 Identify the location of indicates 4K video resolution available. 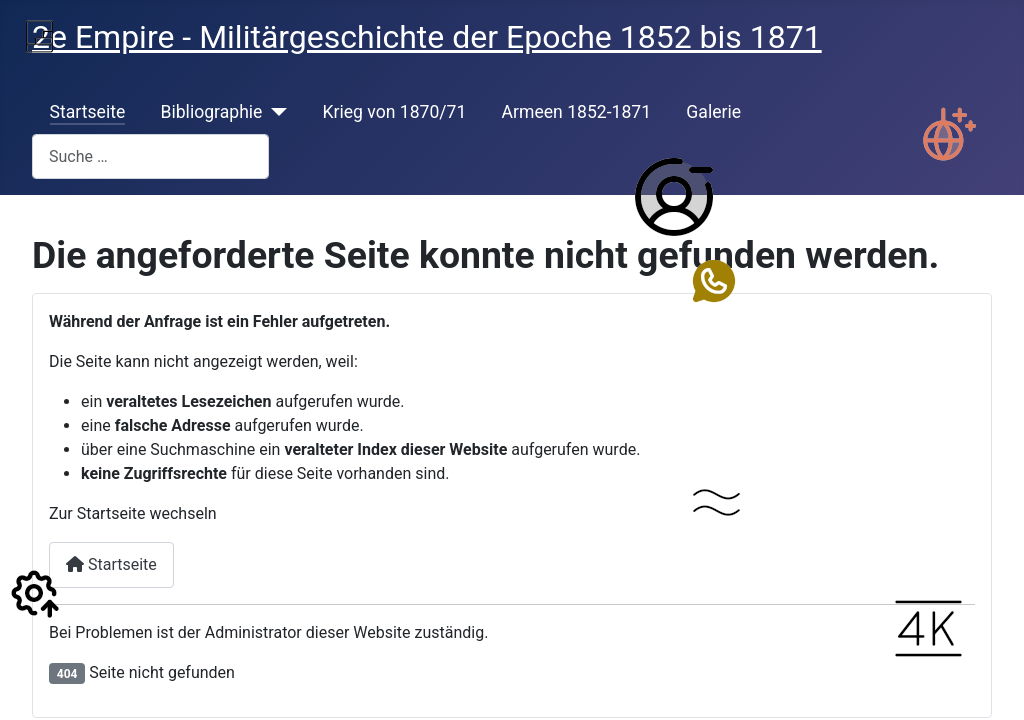
(928, 628).